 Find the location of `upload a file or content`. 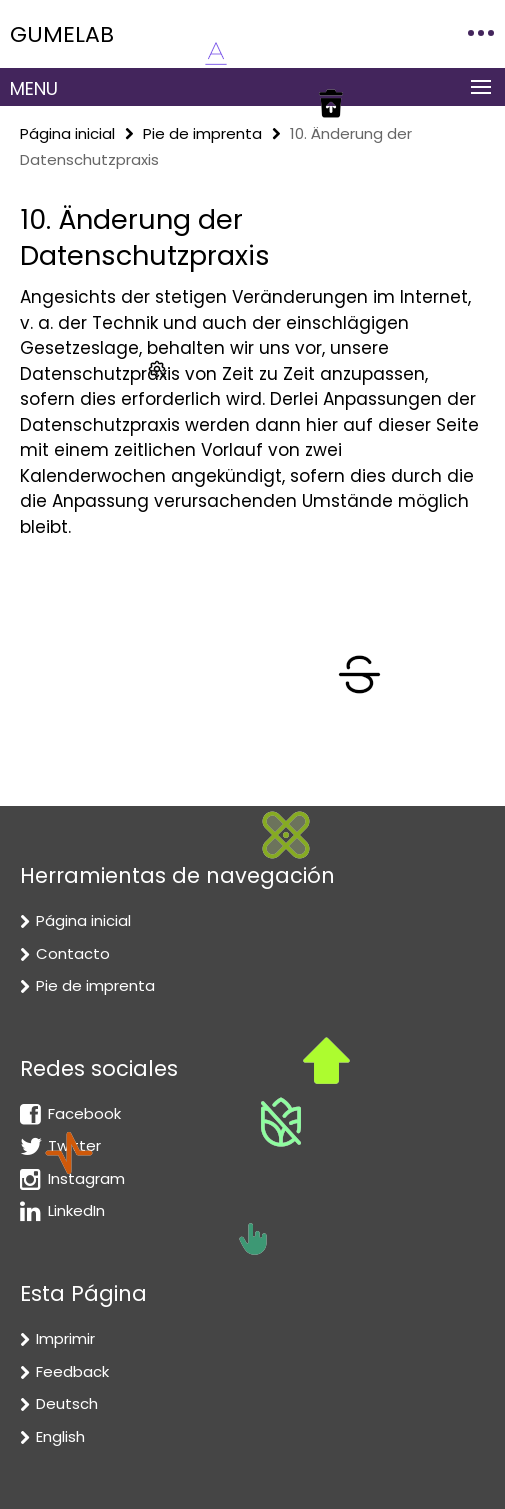

upload a file or content is located at coordinates (326, 1062).